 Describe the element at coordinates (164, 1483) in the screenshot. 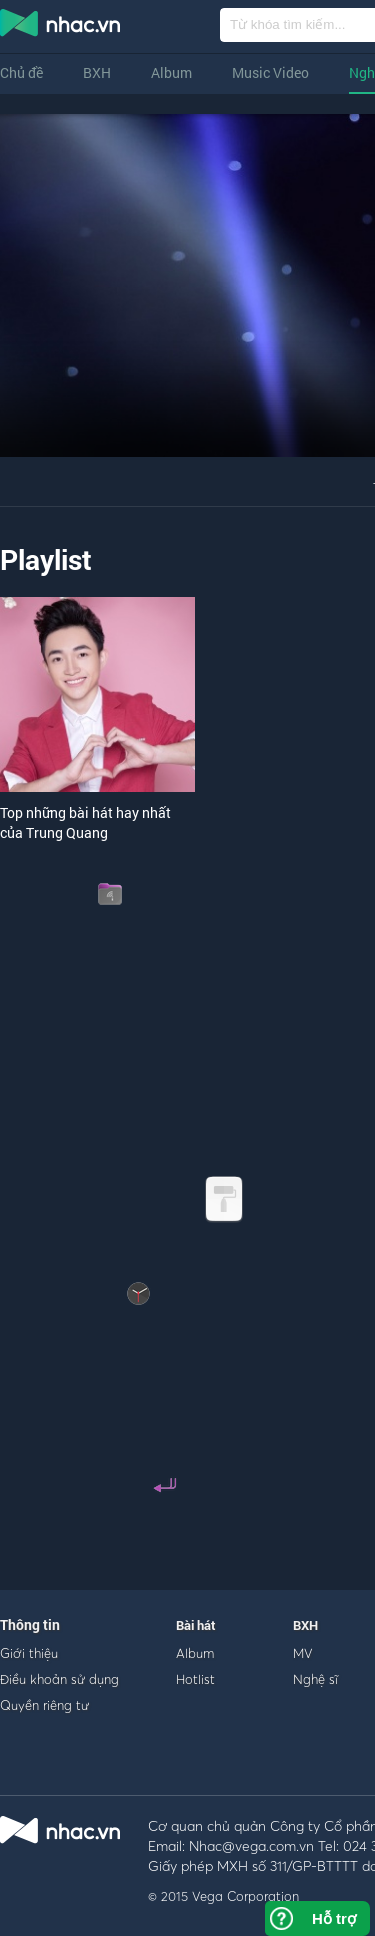

I see `reply to all recipients of an email` at that location.